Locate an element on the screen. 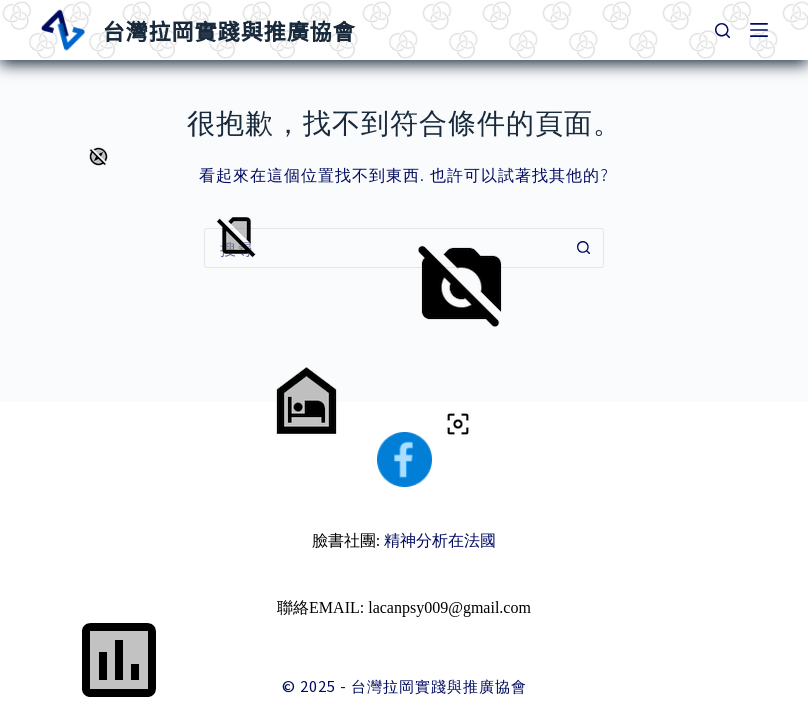 The image size is (808, 720). find overnight shelter or emergency housing is located at coordinates (306, 400).